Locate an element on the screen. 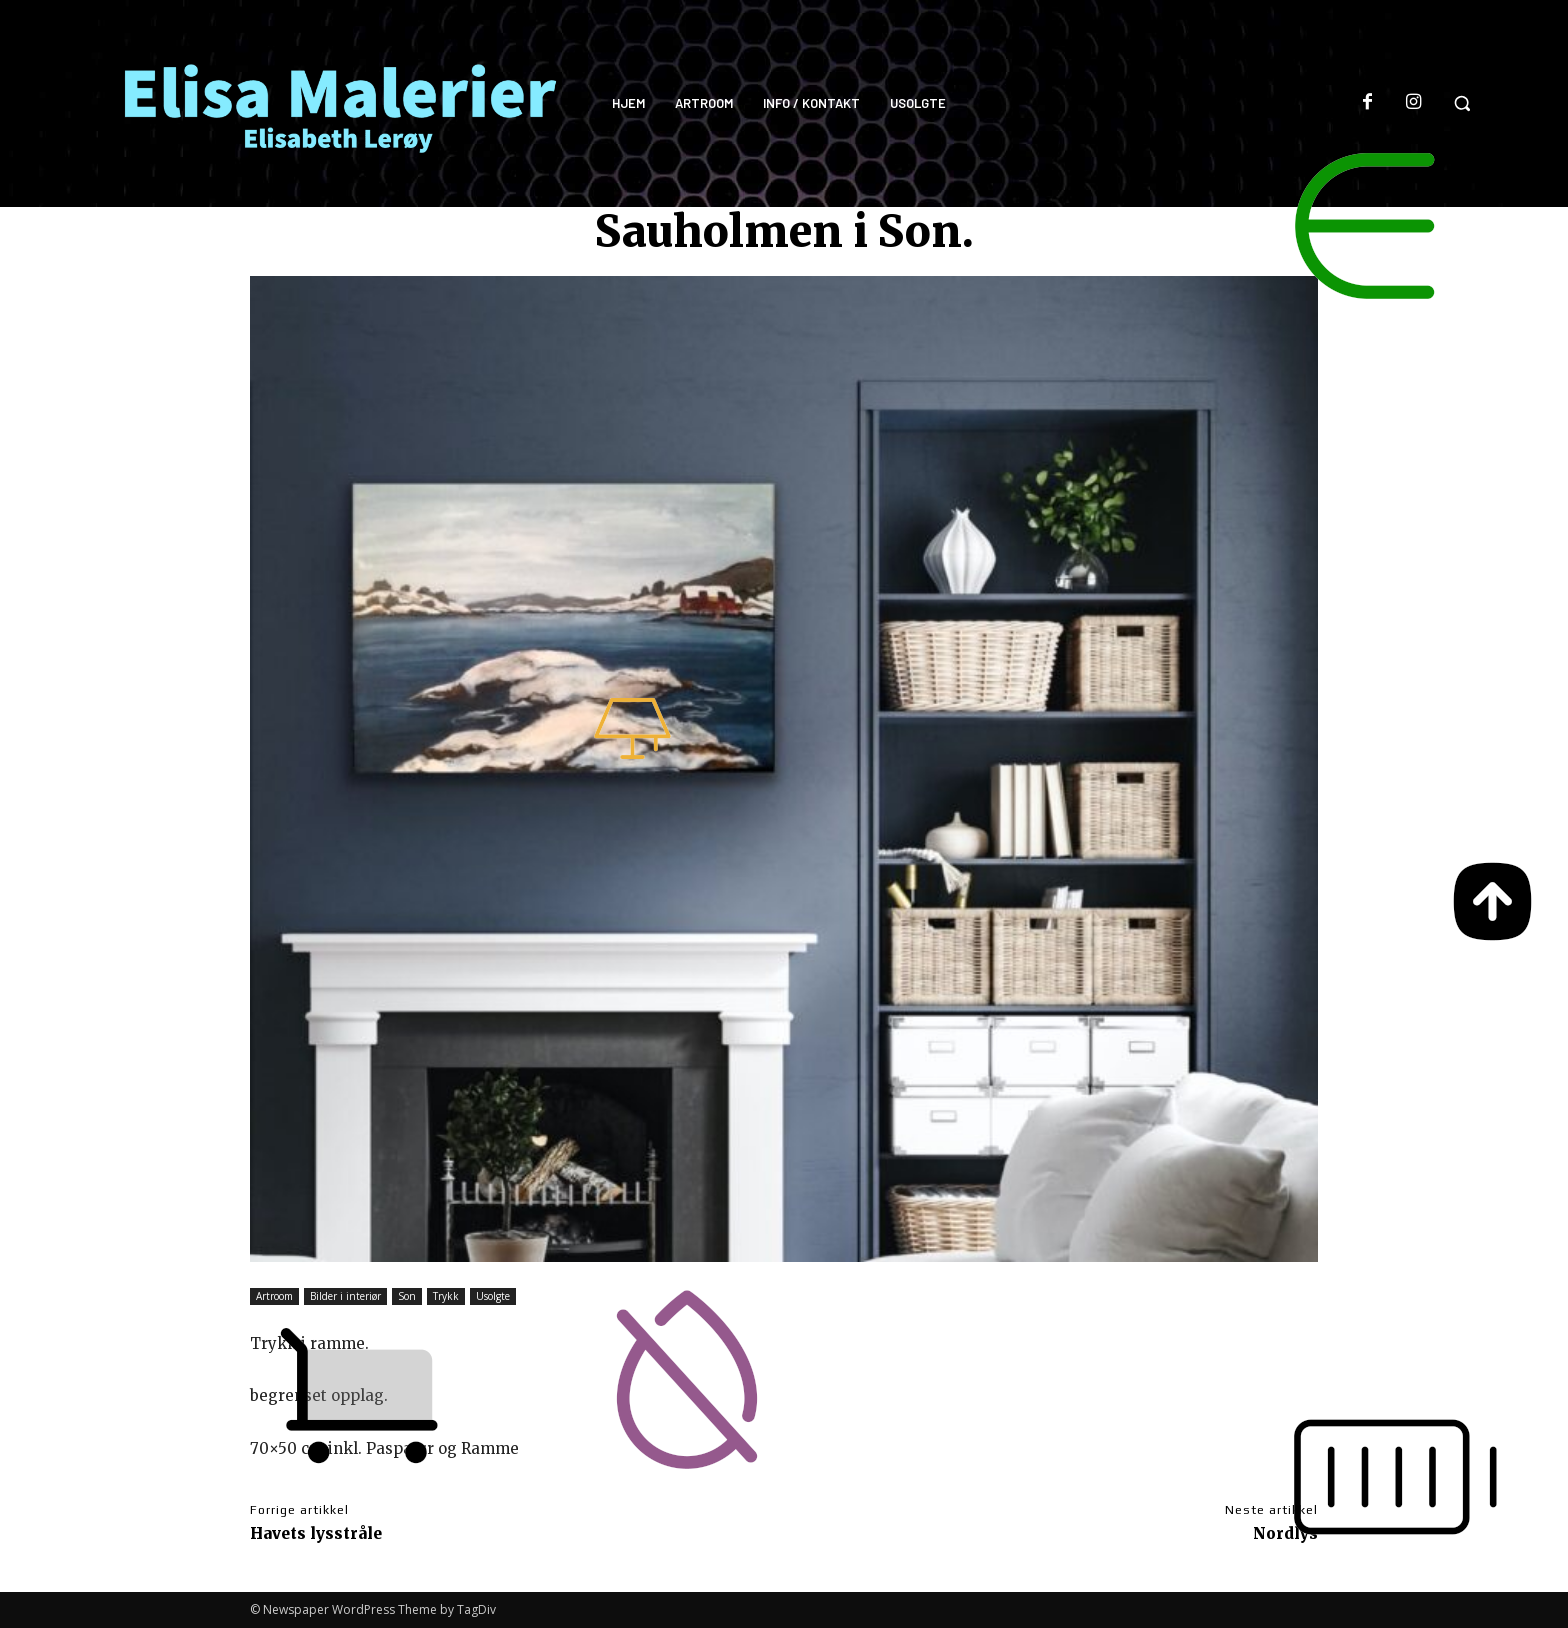  disable water or liquid detection is located at coordinates (687, 1386).